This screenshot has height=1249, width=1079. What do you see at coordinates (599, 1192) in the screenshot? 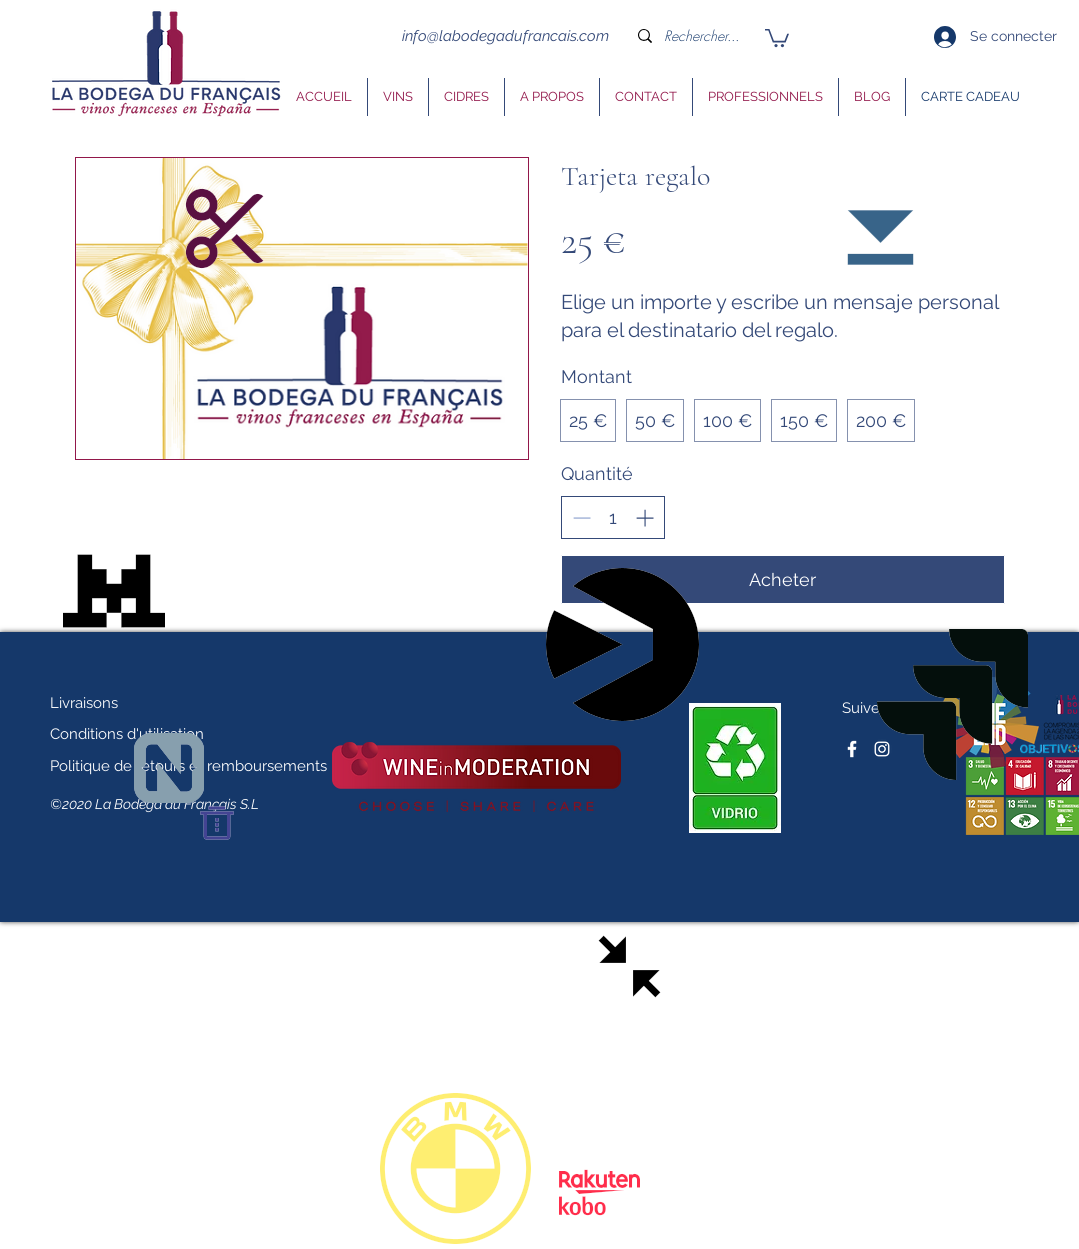
I see `open the Rakuten Kobo e-reader app` at bounding box center [599, 1192].